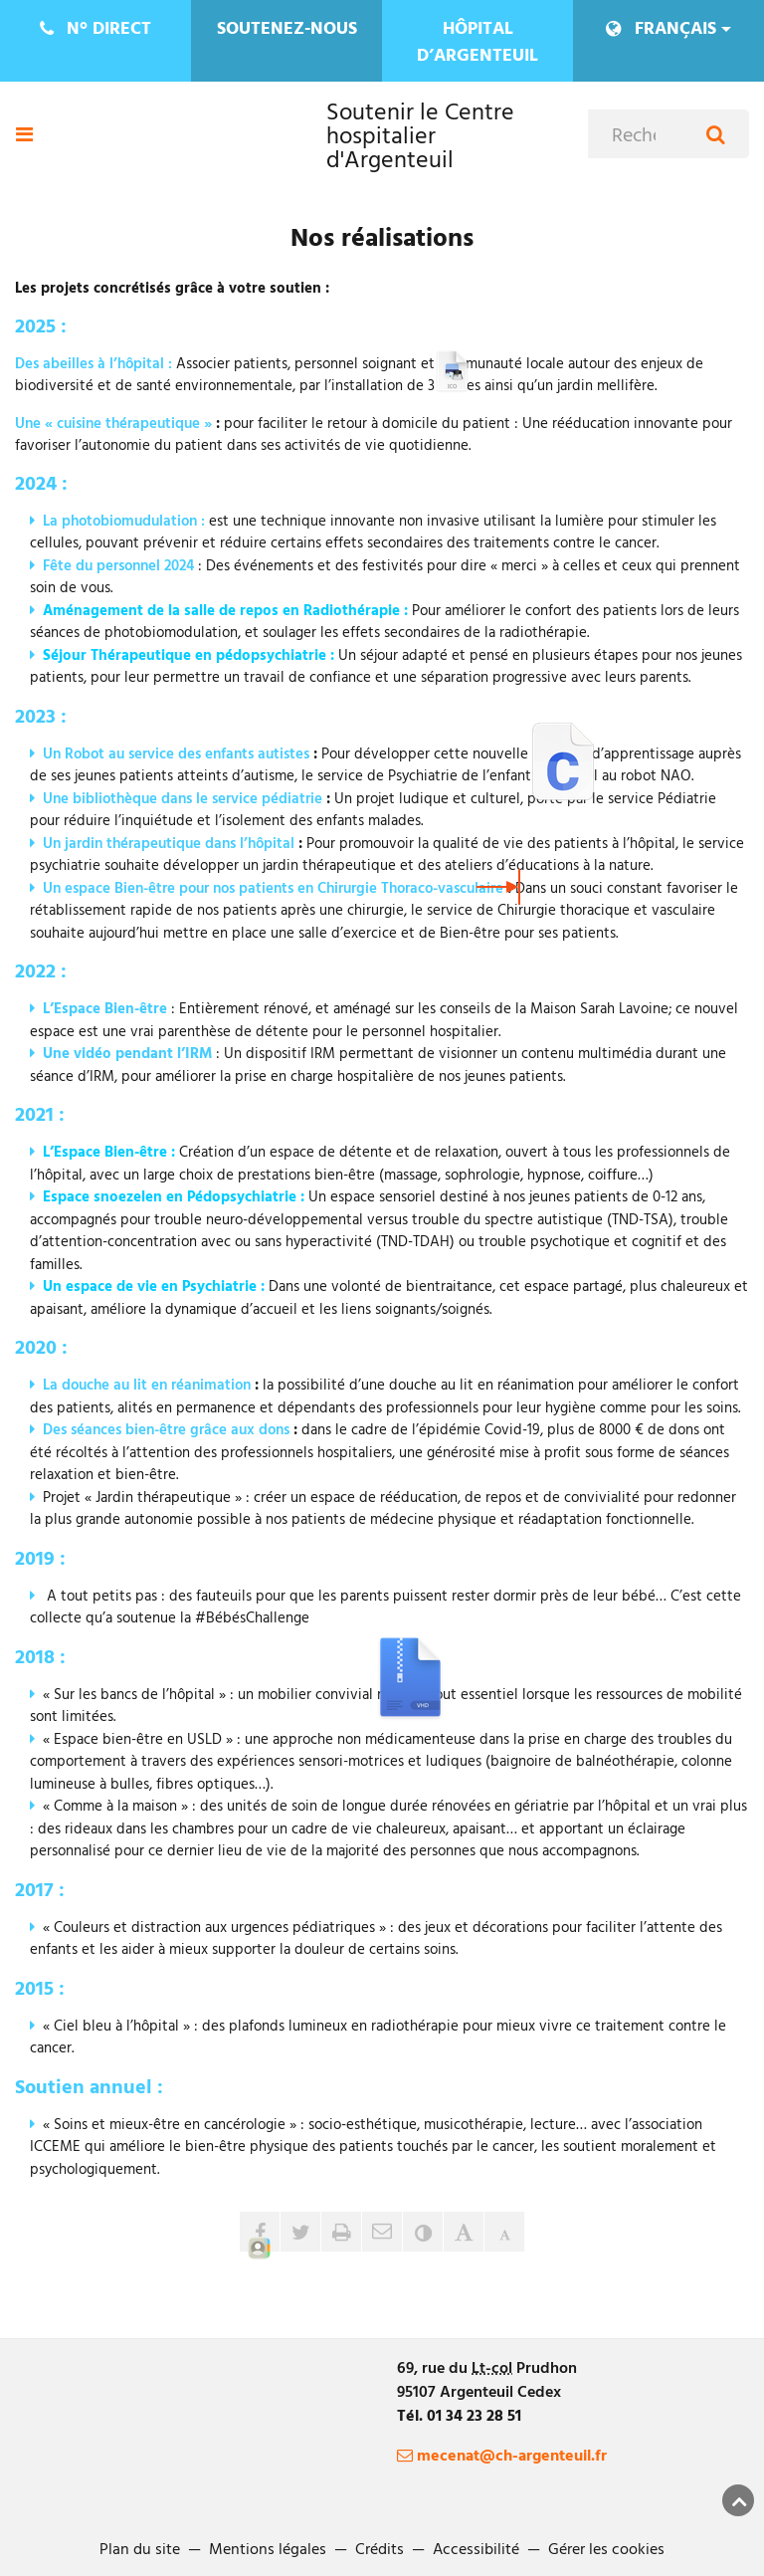 Image resolution: width=764 pixels, height=2576 pixels. I want to click on a C programming language source file, so click(563, 761).